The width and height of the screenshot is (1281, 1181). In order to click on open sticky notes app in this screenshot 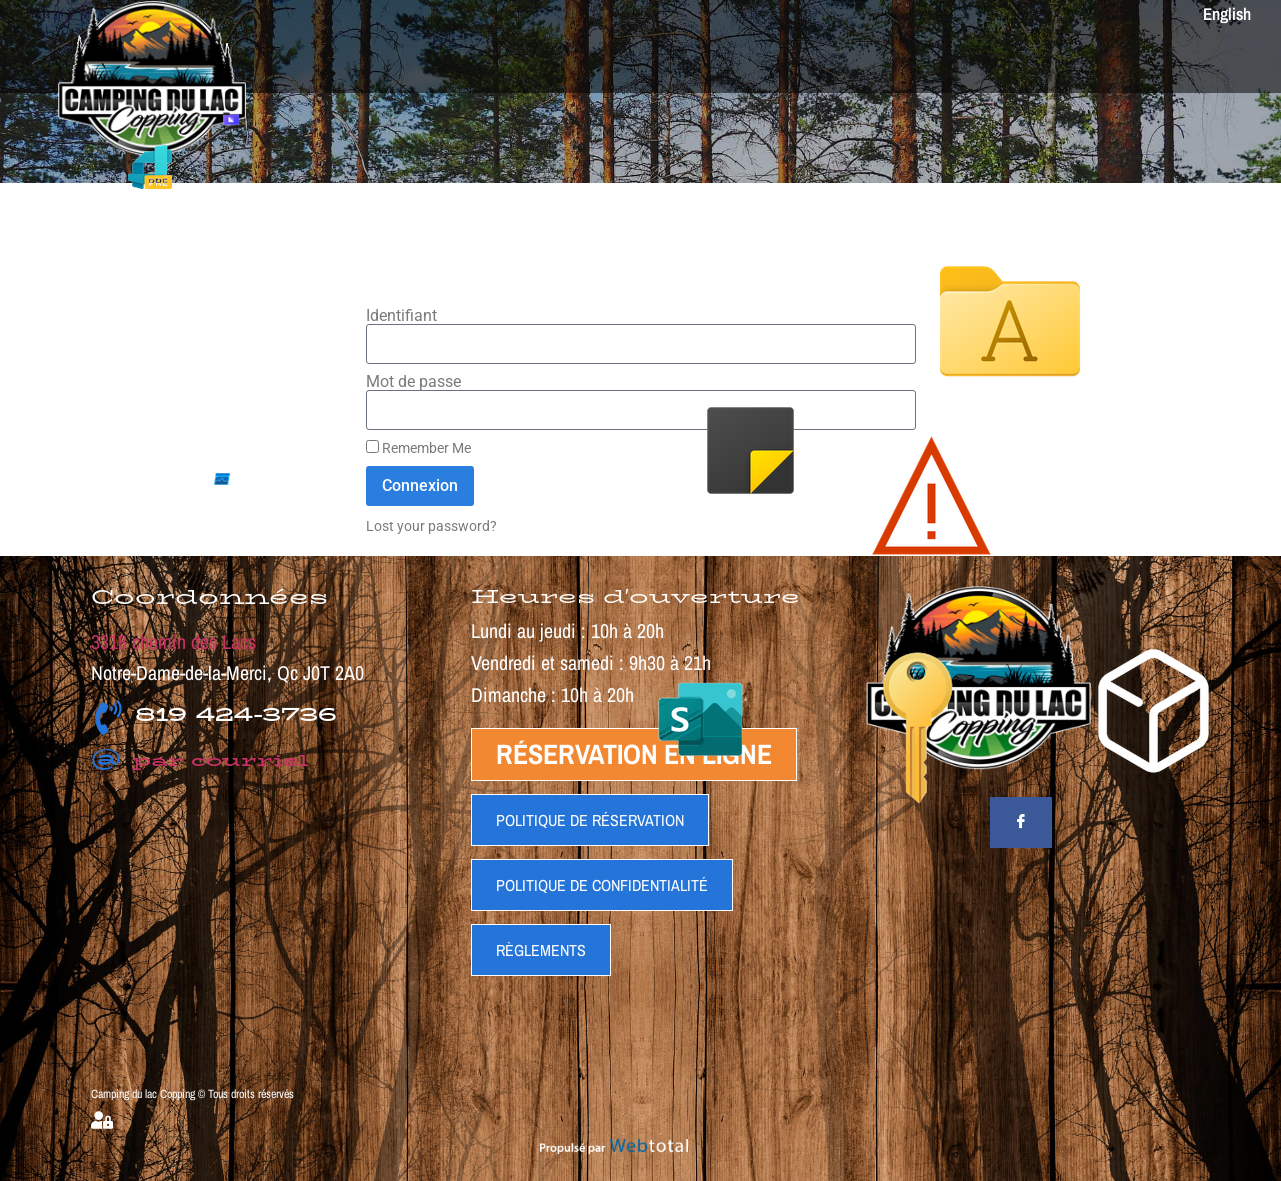, I will do `click(750, 450)`.